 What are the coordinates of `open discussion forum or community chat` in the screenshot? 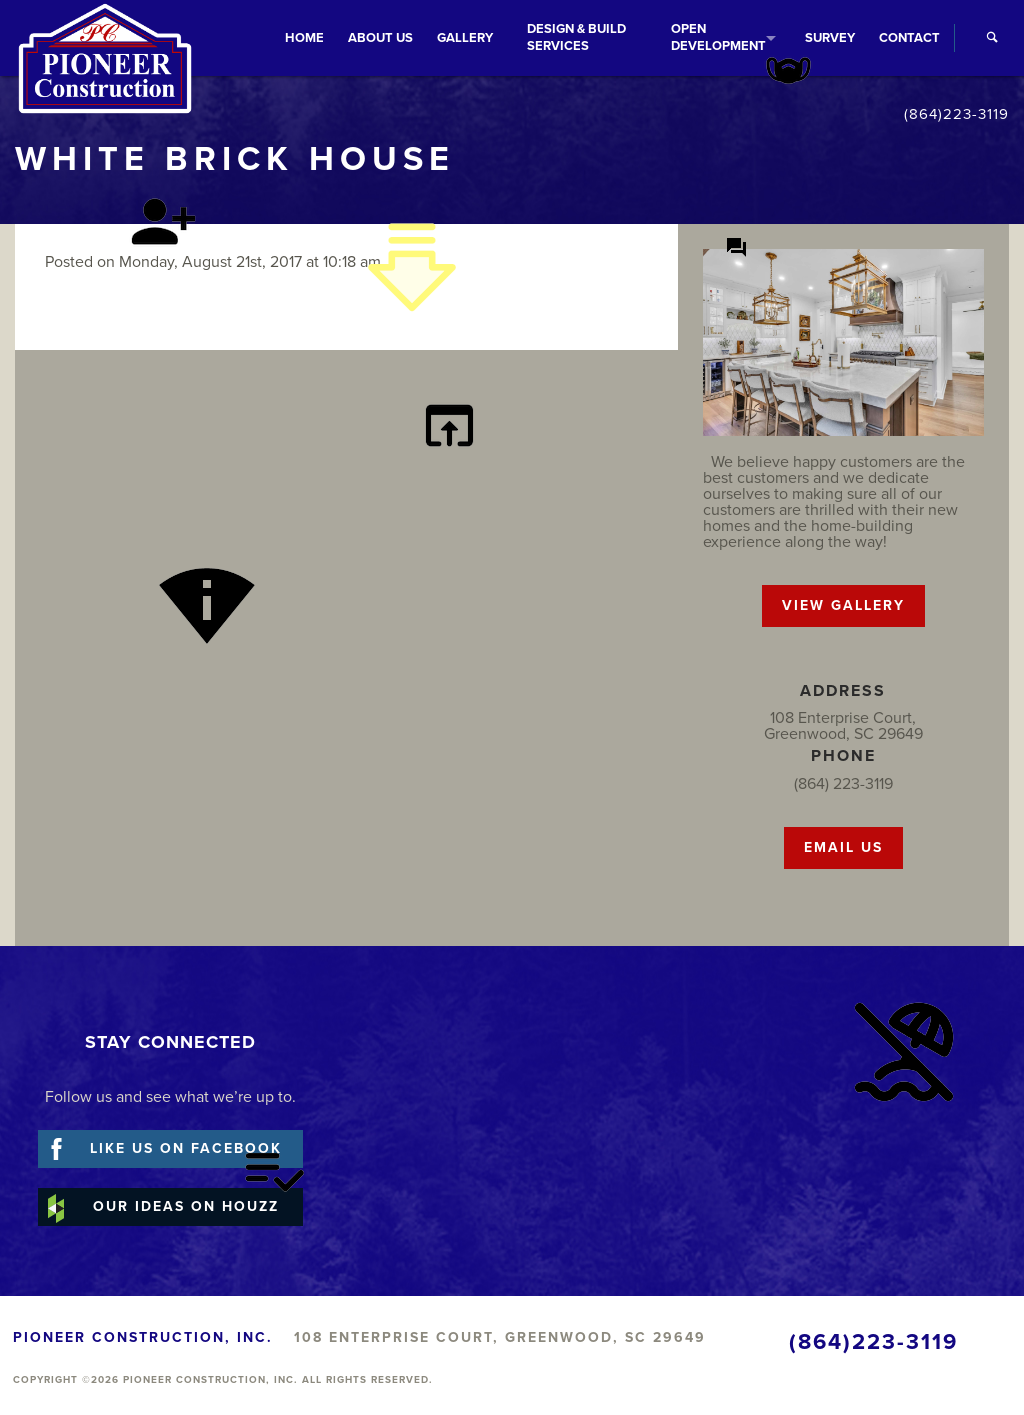 It's located at (736, 247).